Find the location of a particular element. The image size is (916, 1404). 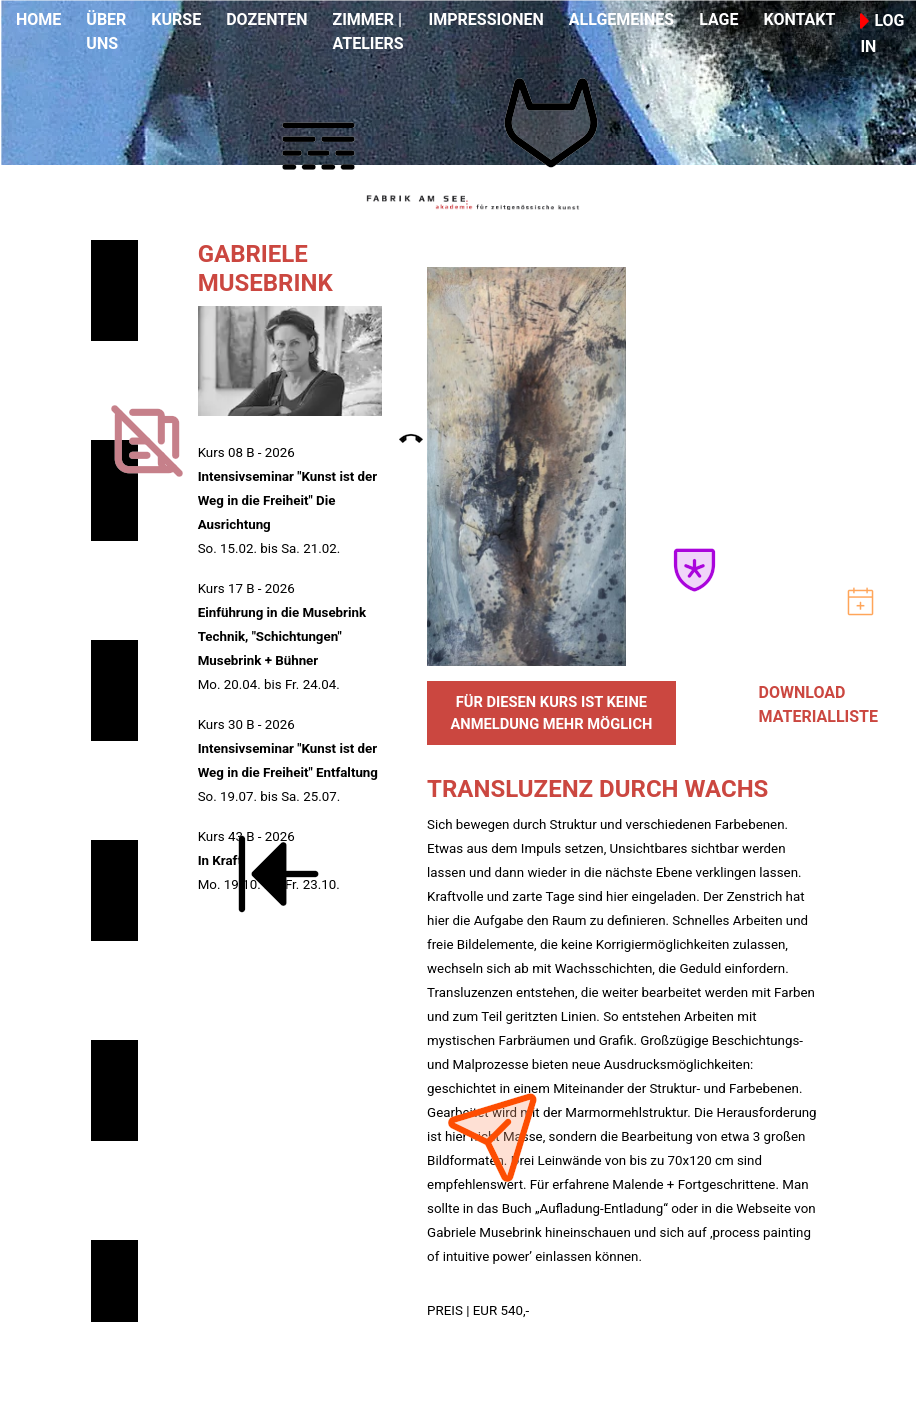

add a new calendar event is located at coordinates (860, 602).